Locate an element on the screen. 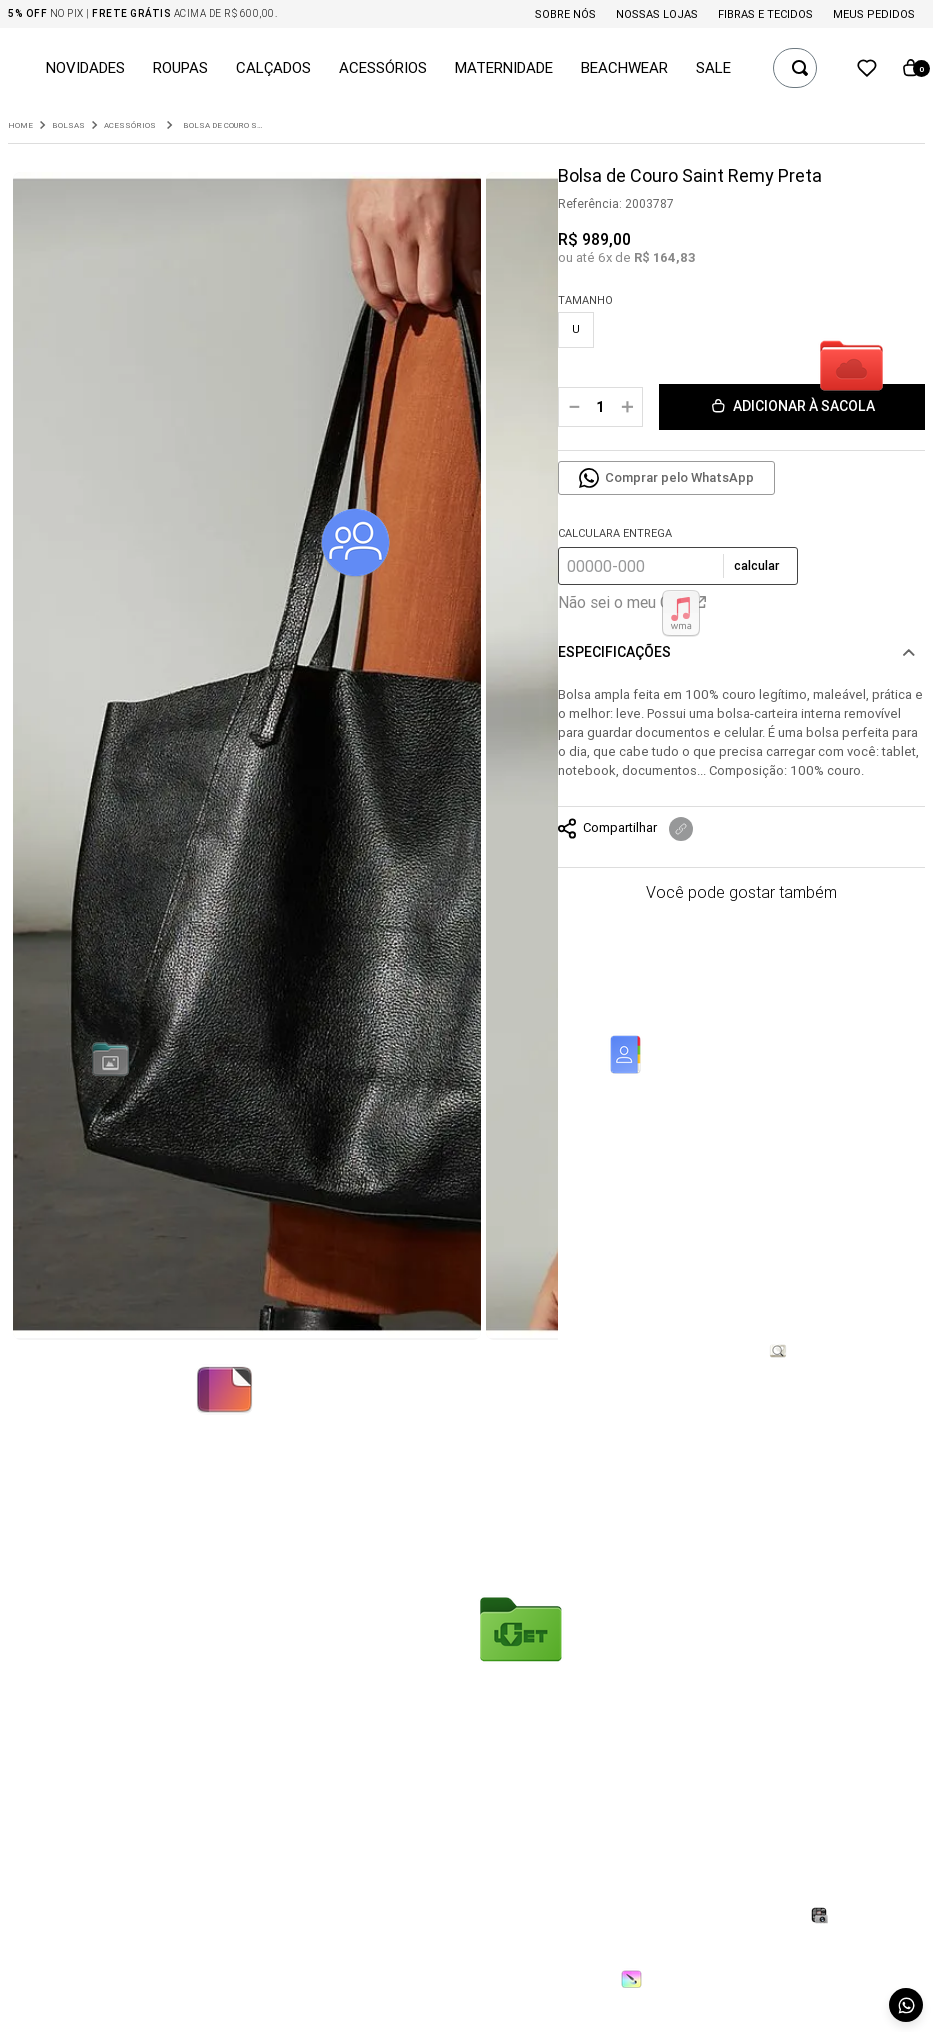 This screenshot has width=933, height=2032. open image capture to import photos from cameras or scanners is located at coordinates (819, 1915).